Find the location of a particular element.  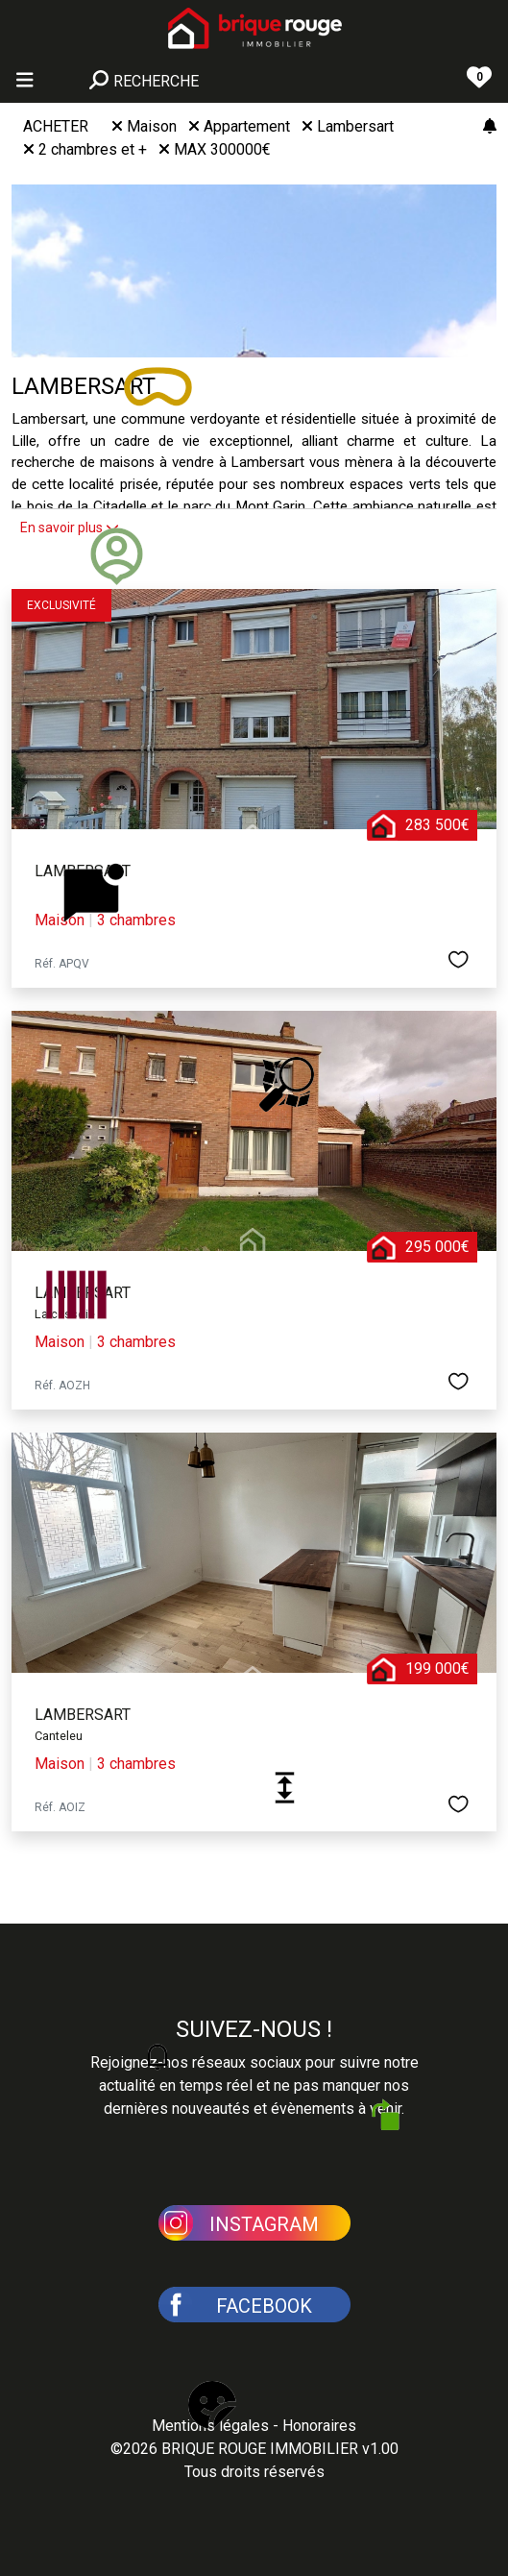

scan a barcode is located at coordinates (76, 1294).